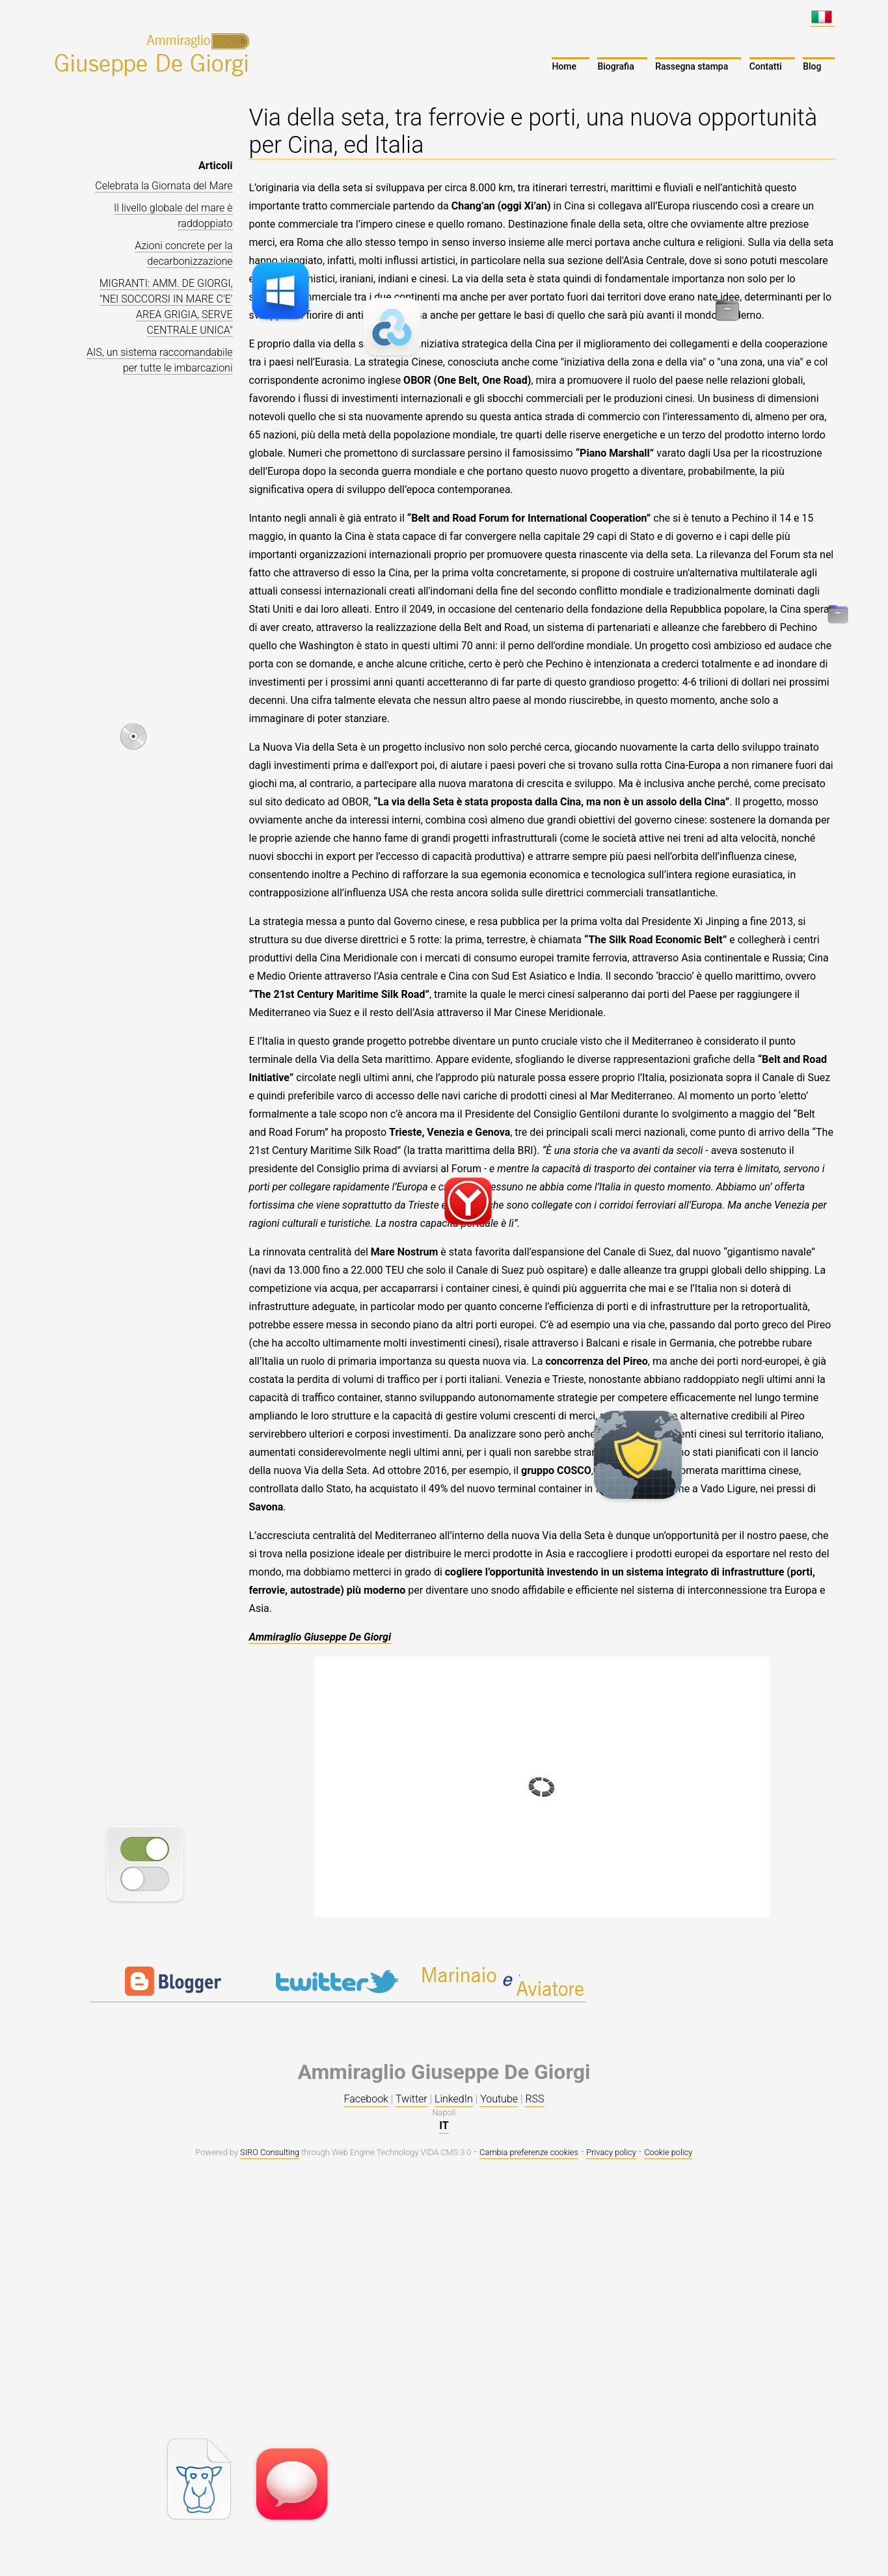 Image resolution: width=888 pixels, height=2576 pixels. What do you see at coordinates (144, 1864) in the screenshot?
I see `open system tweaks or settings customization` at bounding box center [144, 1864].